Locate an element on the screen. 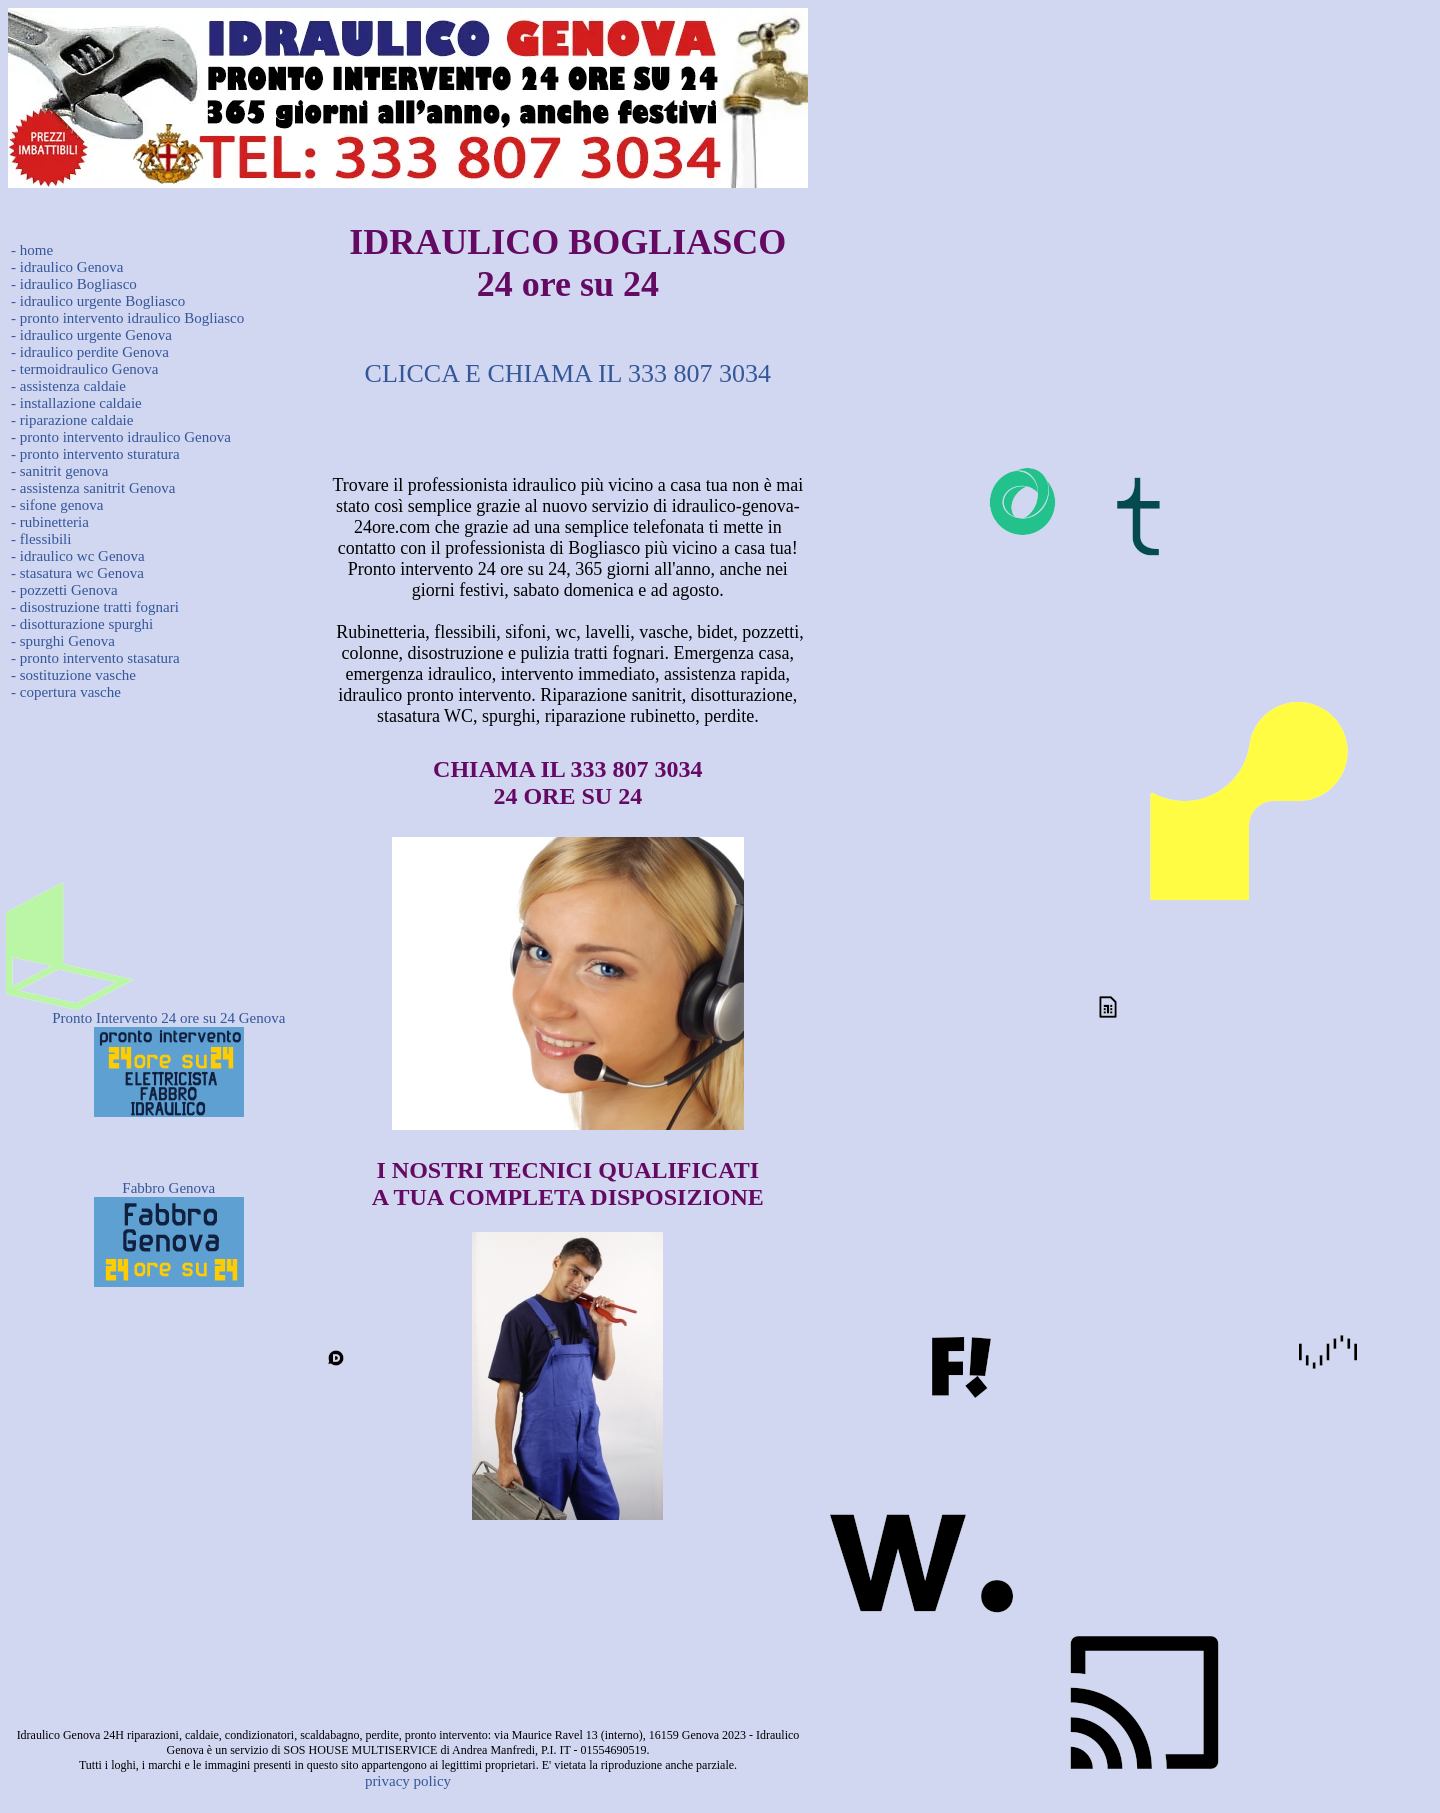 Image resolution: width=1440 pixels, height=1813 pixels. view sim card information is located at coordinates (1108, 1007).